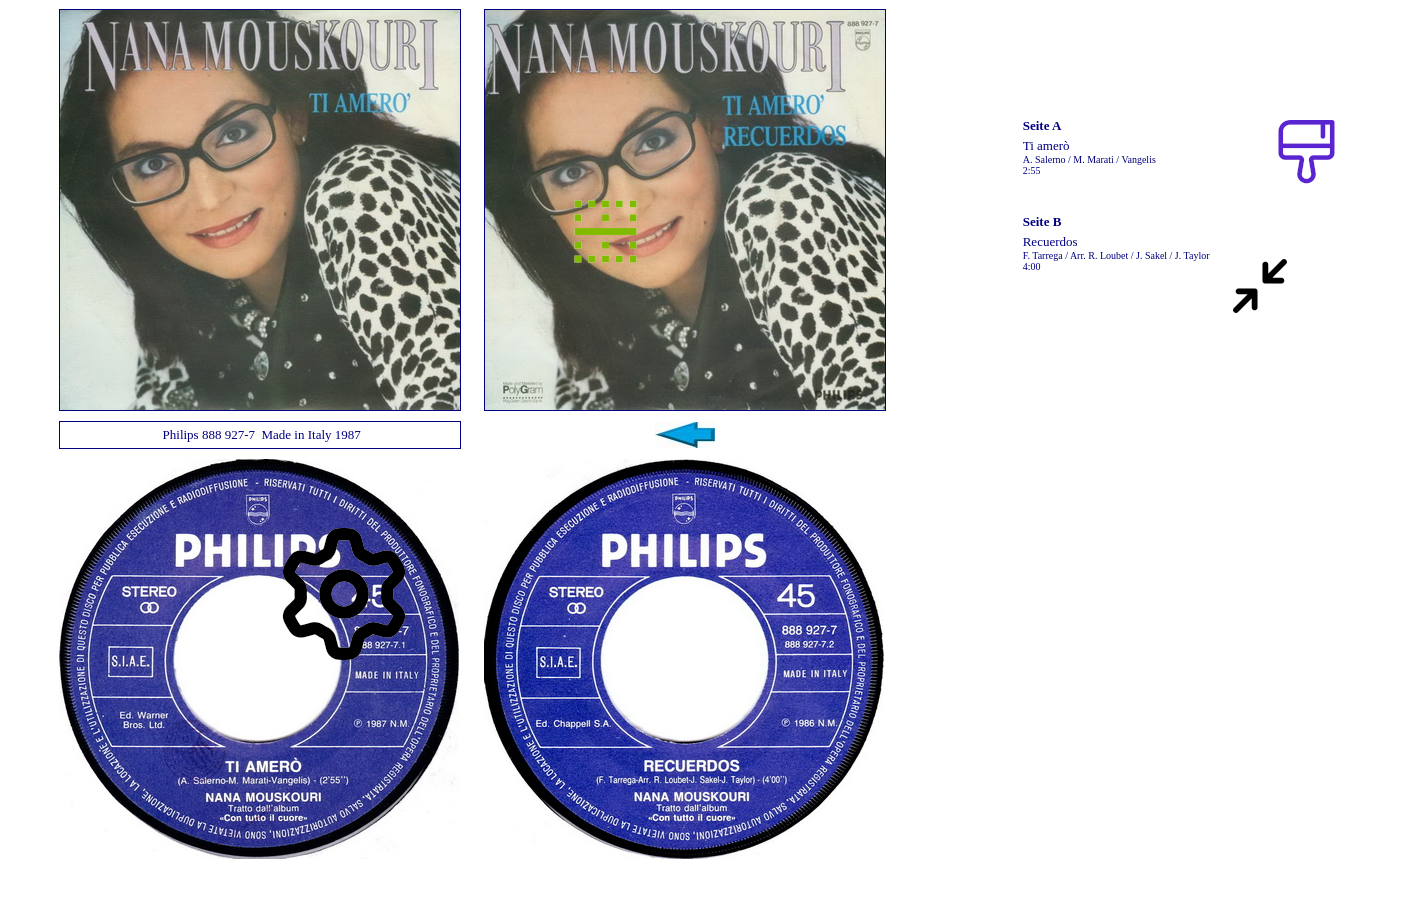 This screenshot has width=1419, height=920. Describe the element at coordinates (605, 231) in the screenshot. I see `add horizontal border to selected cells` at that location.